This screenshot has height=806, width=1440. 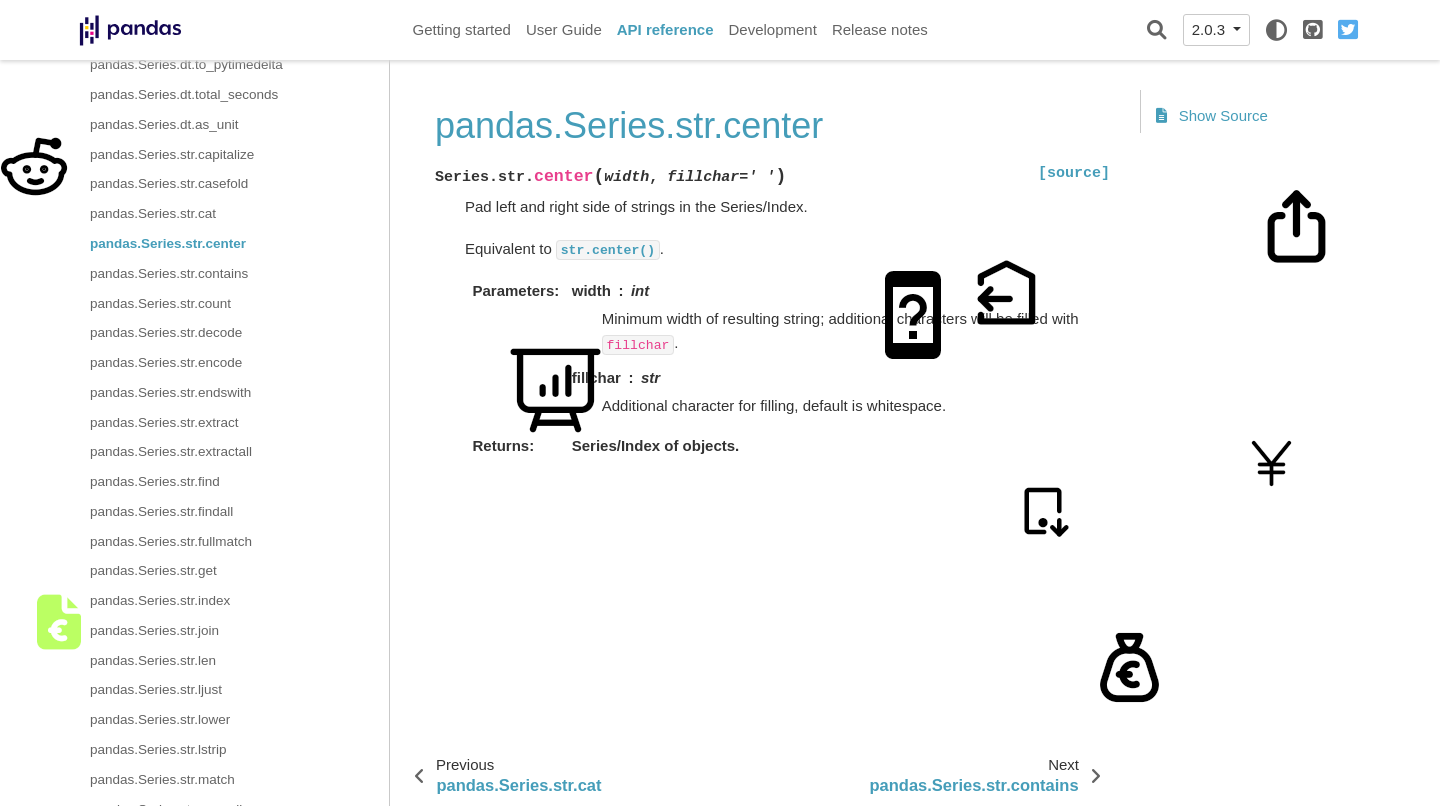 What do you see at coordinates (1271, 462) in the screenshot?
I see `view prices in Japanese yen` at bounding box center [1271, 462].